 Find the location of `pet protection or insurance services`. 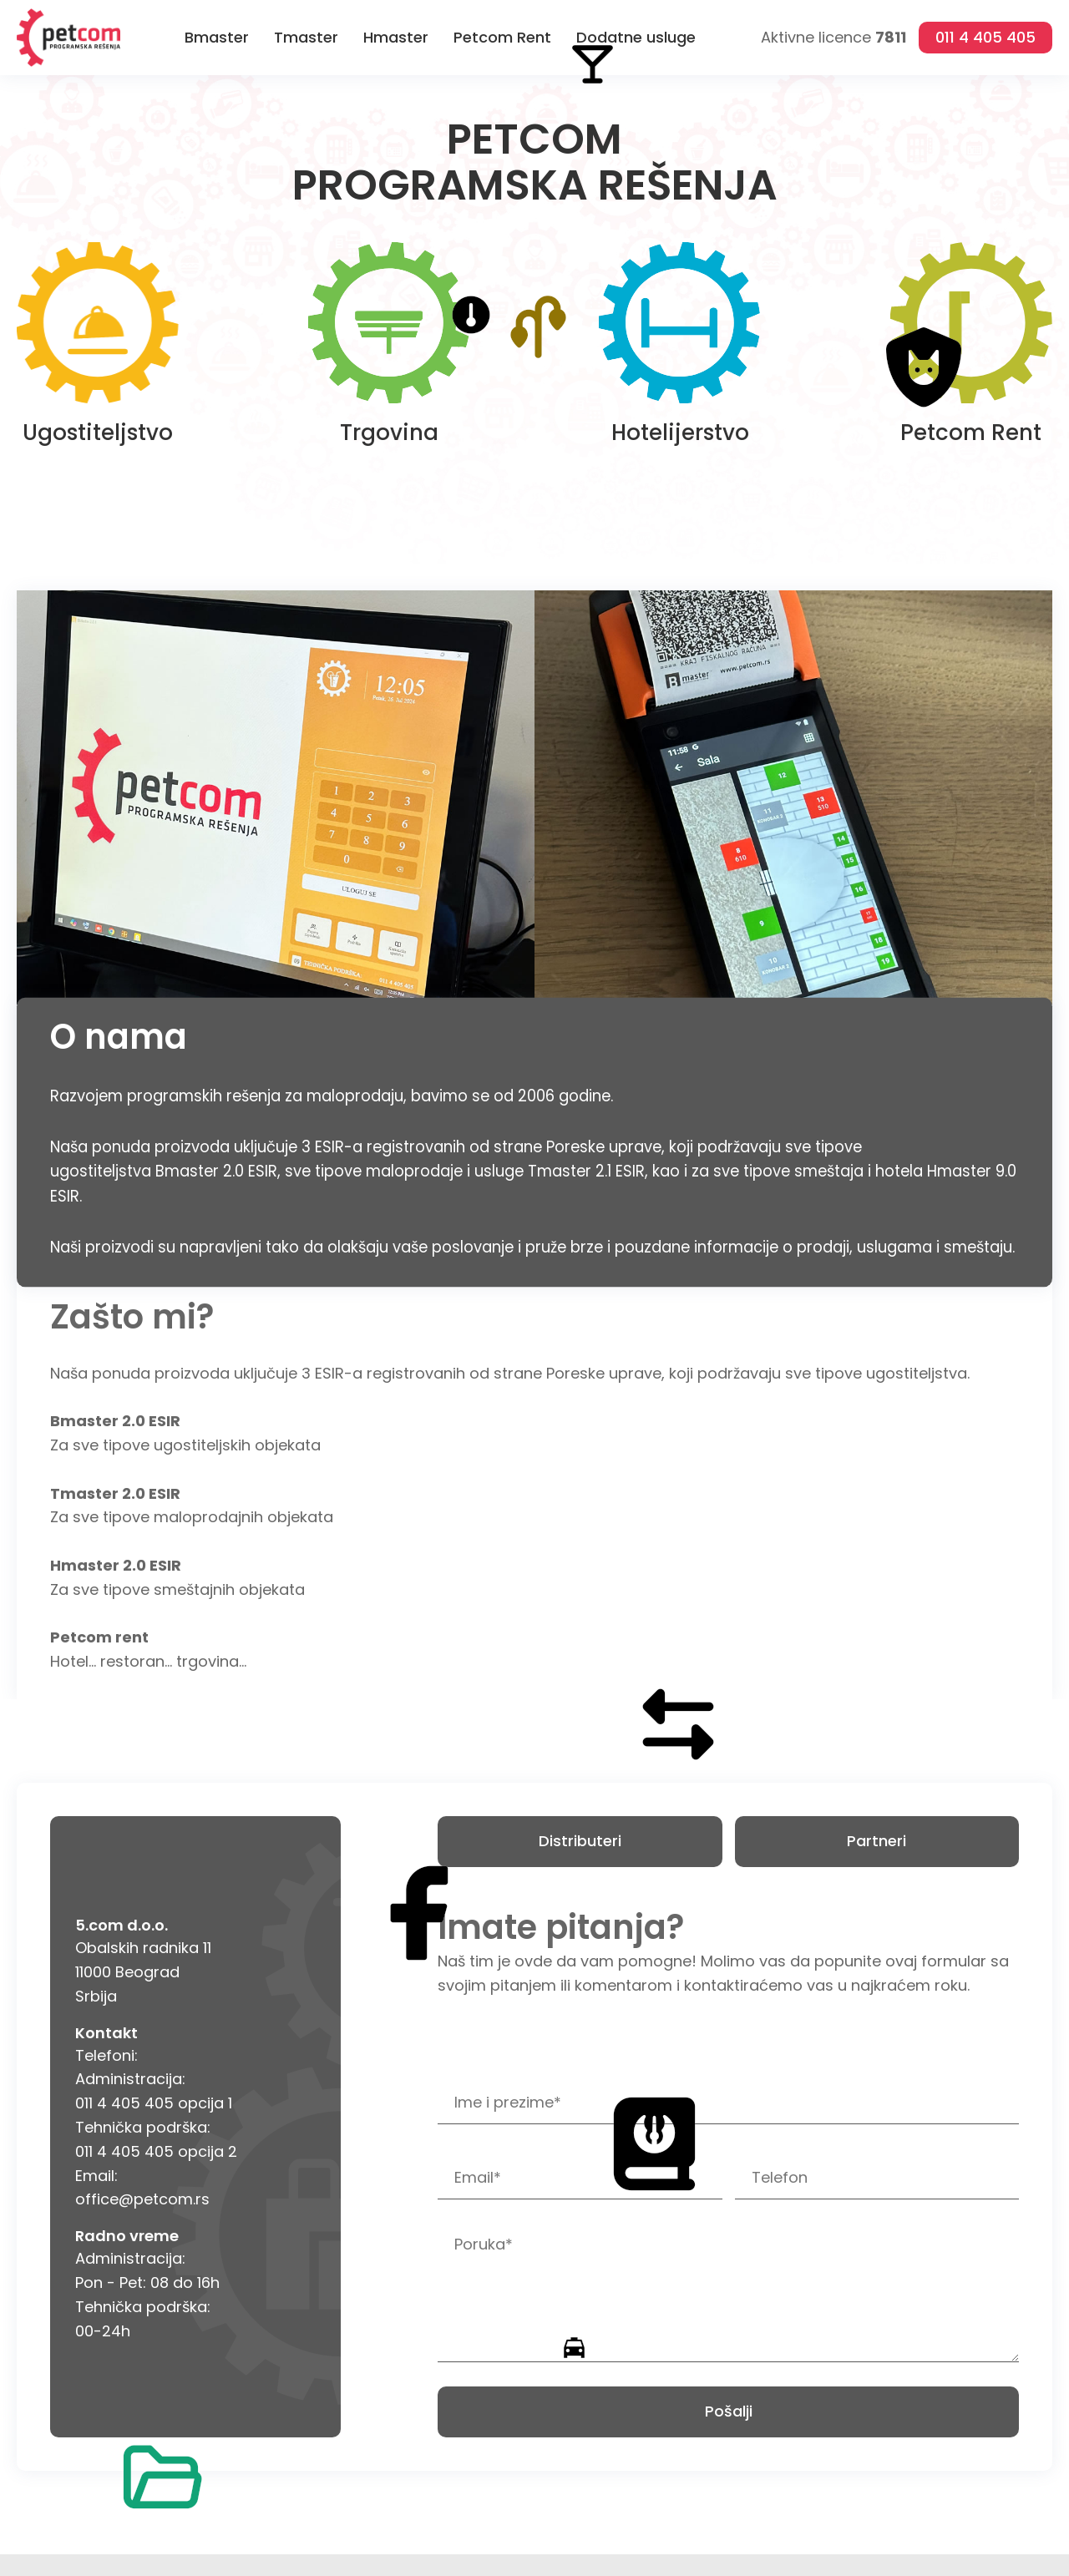

pet protection or insurance services is located at coordinates (924, 367).